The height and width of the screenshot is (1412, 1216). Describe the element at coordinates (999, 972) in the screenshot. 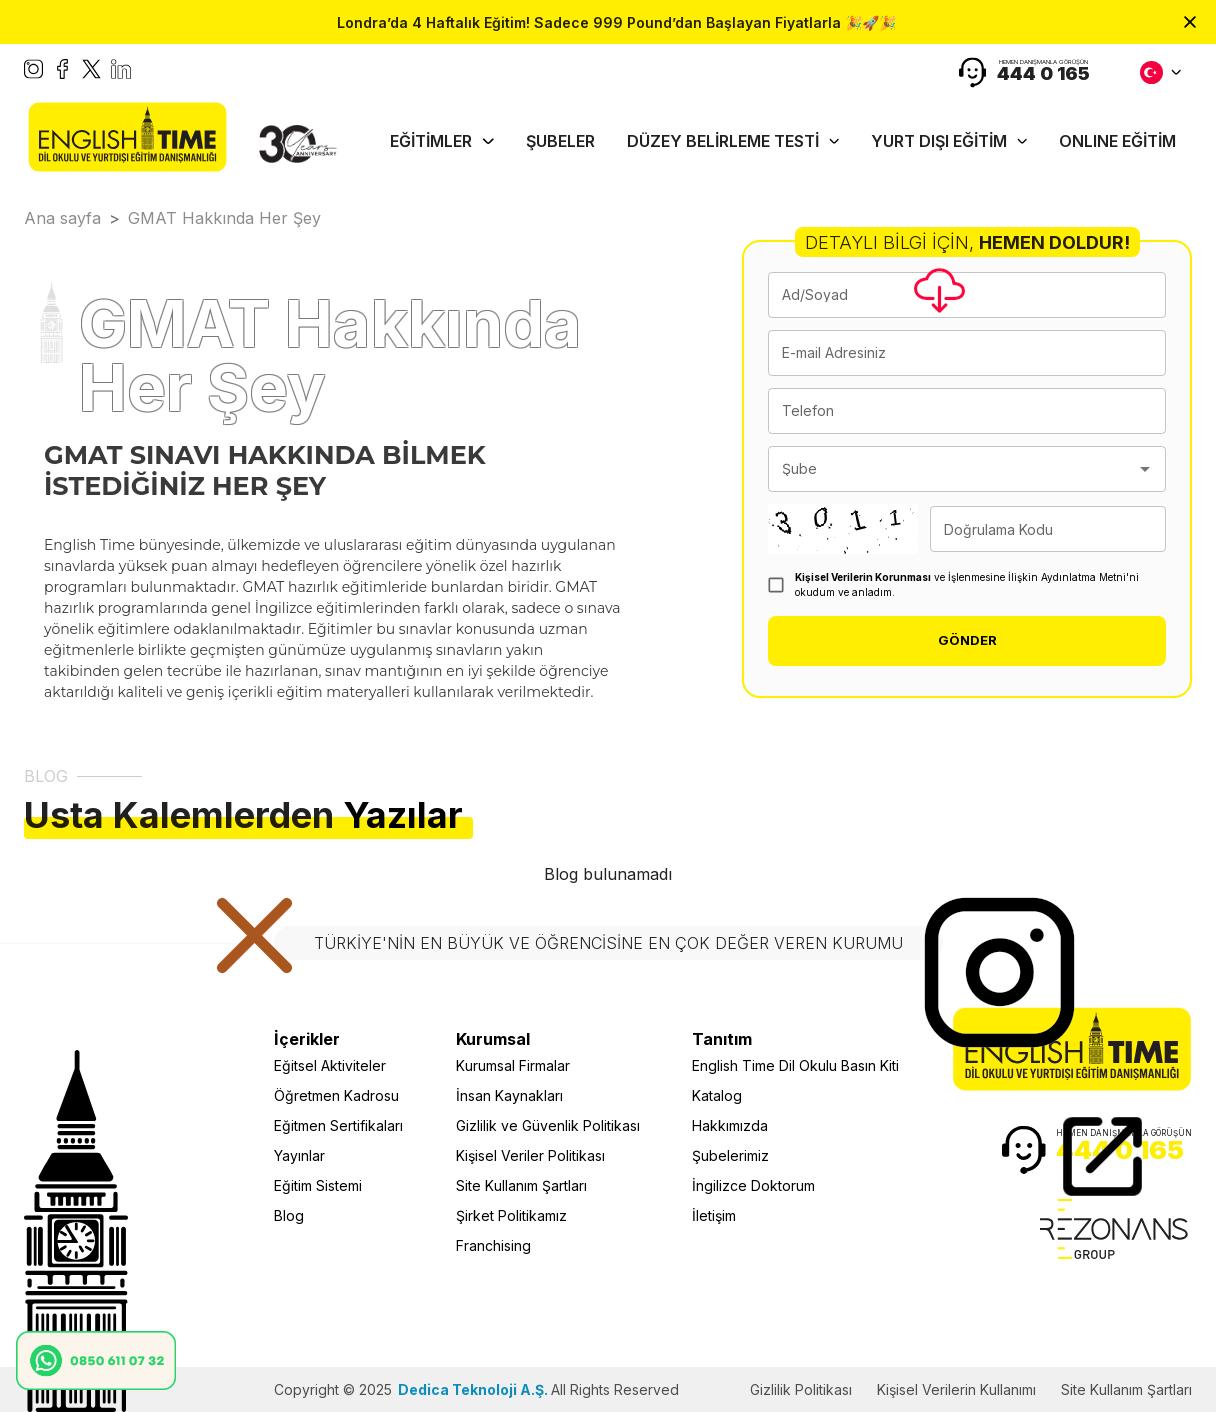

I see `open instagram app` at that location.